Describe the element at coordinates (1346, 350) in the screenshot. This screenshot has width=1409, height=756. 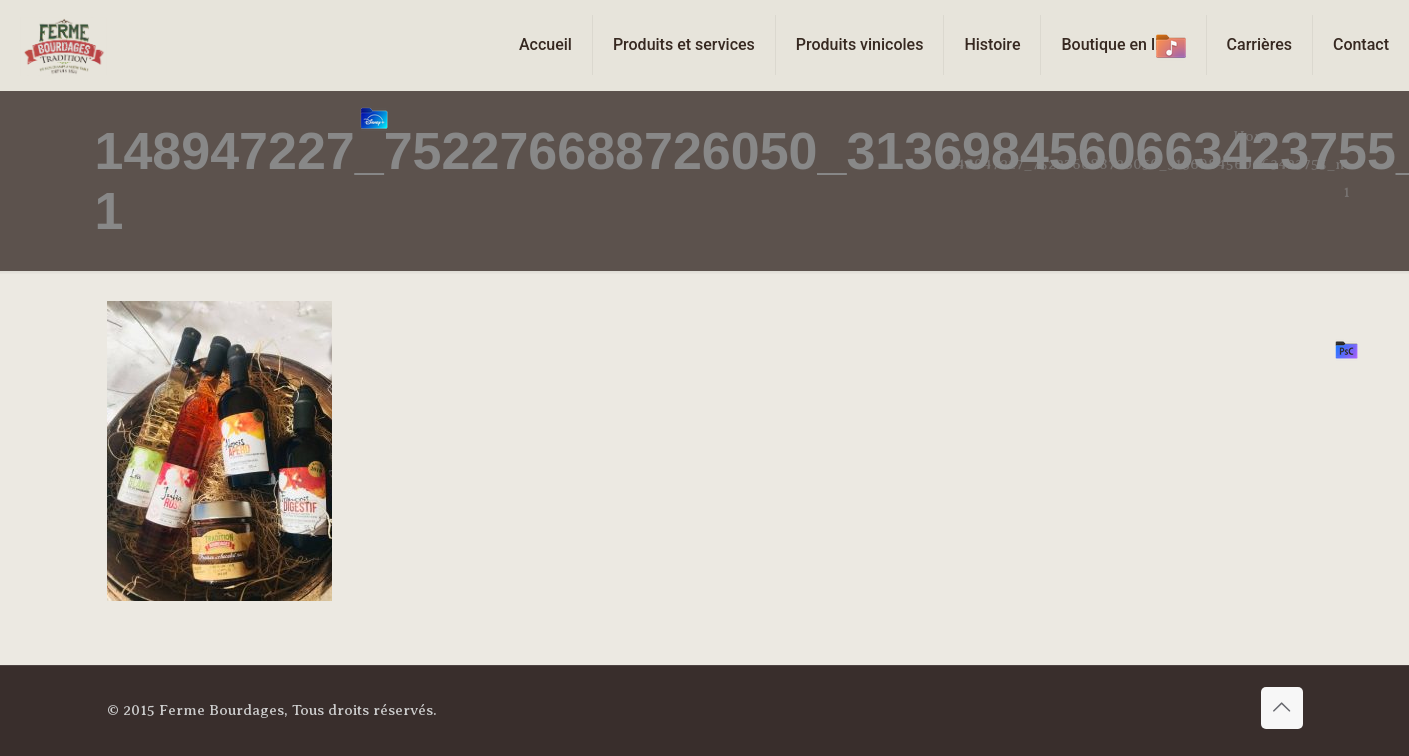
I see `open folder containing adobe photoshop classic files` at that location.